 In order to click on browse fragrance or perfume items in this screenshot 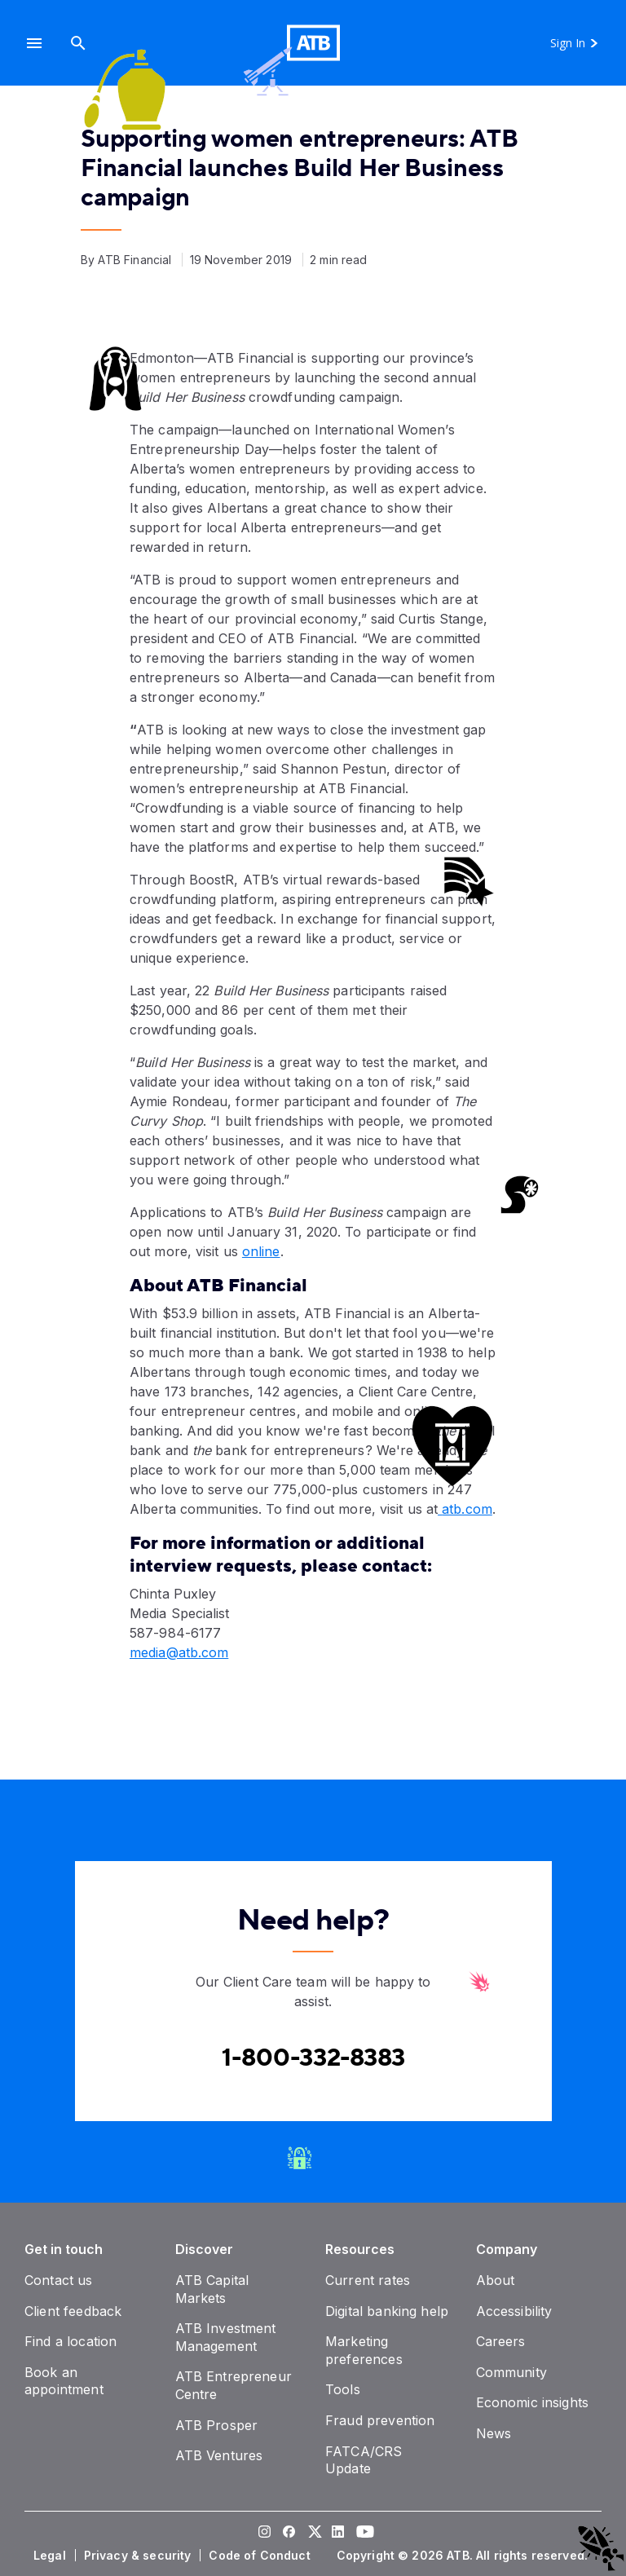, I will do `click(125, 90)`.